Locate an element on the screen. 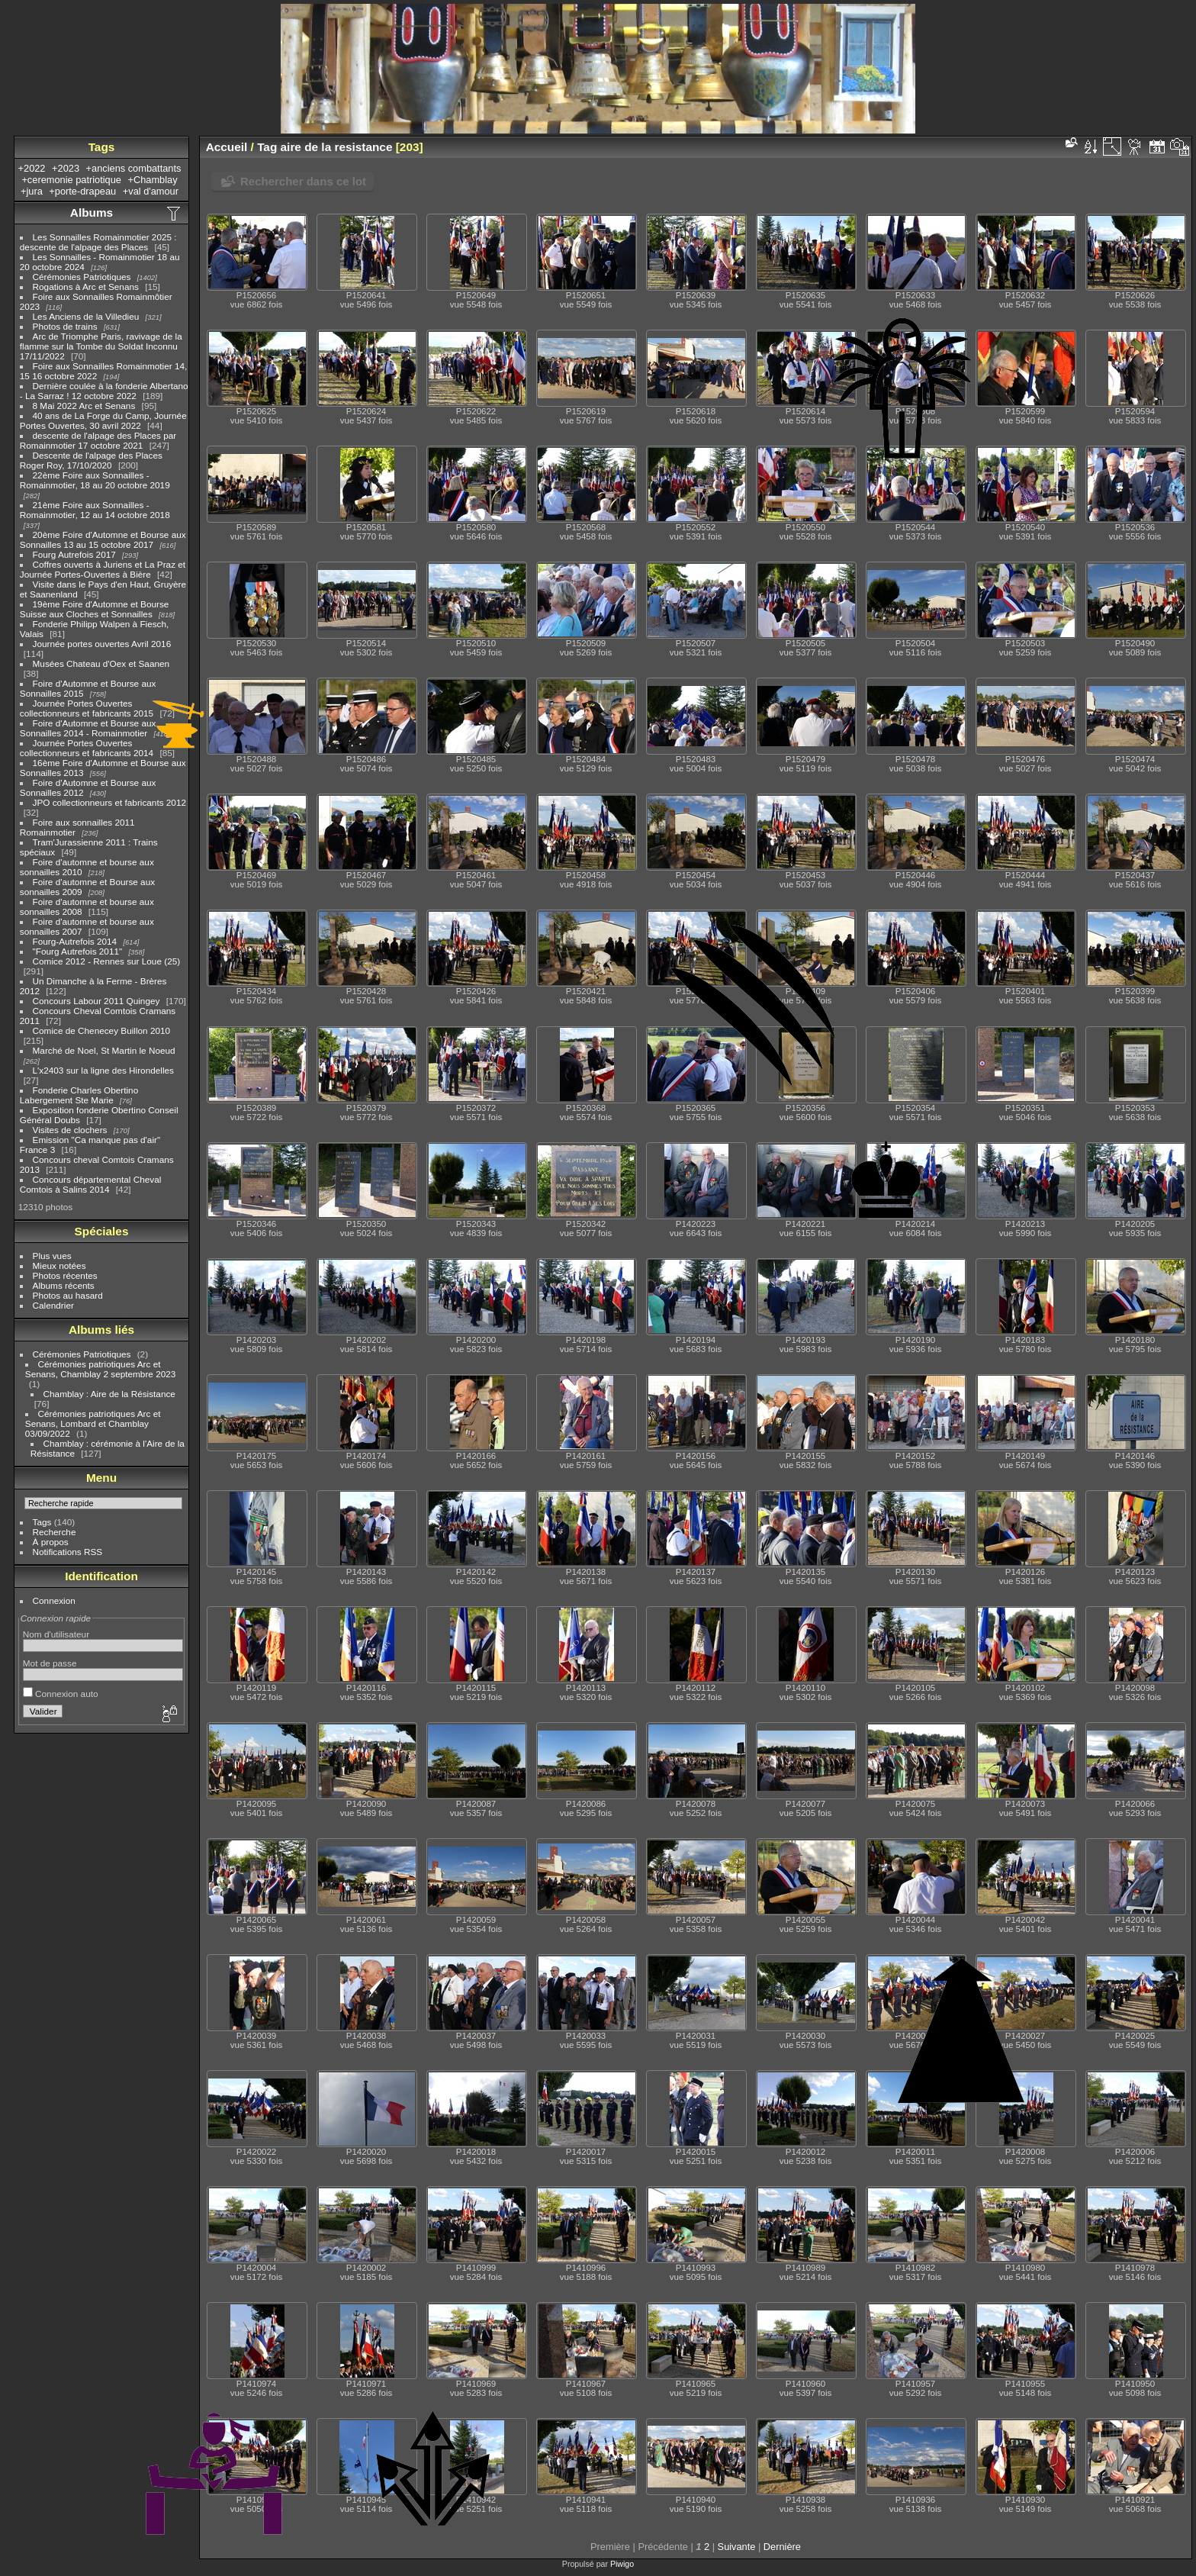 The height and width of the screenshot is (2576, 1196). increase thrust or acceleration is located at coordinates (961, 2030).